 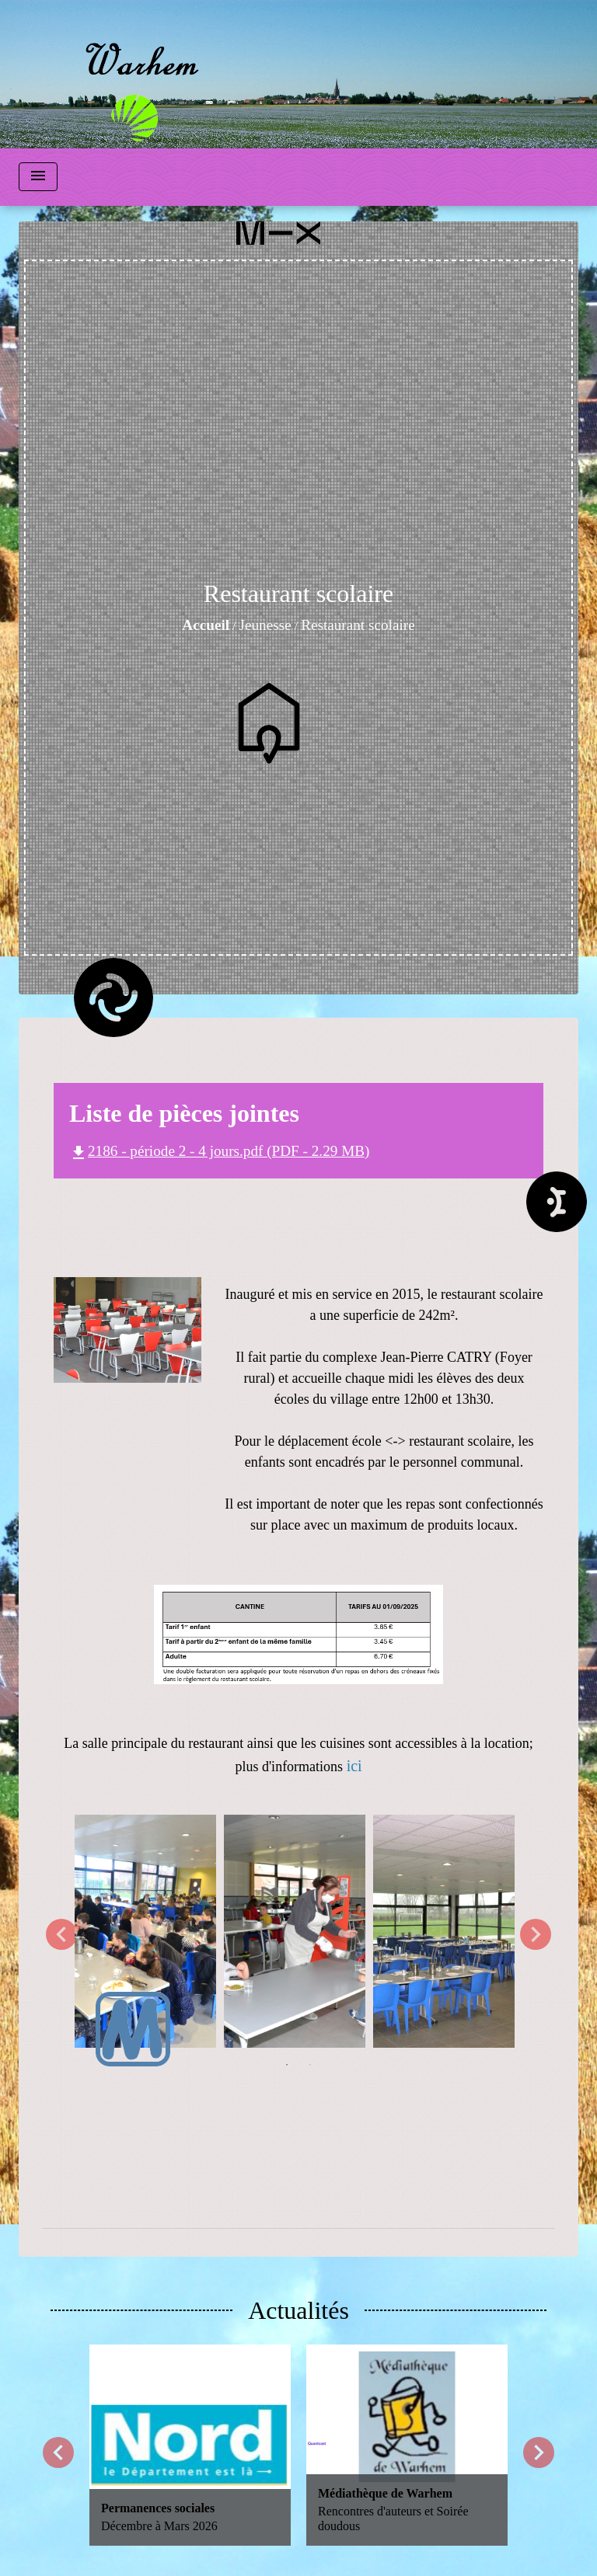 What do you see at coordinates (133, 2029) in the screenshot?
I see `open MangaUpdates website or app` at bounding box center [133, 2029].